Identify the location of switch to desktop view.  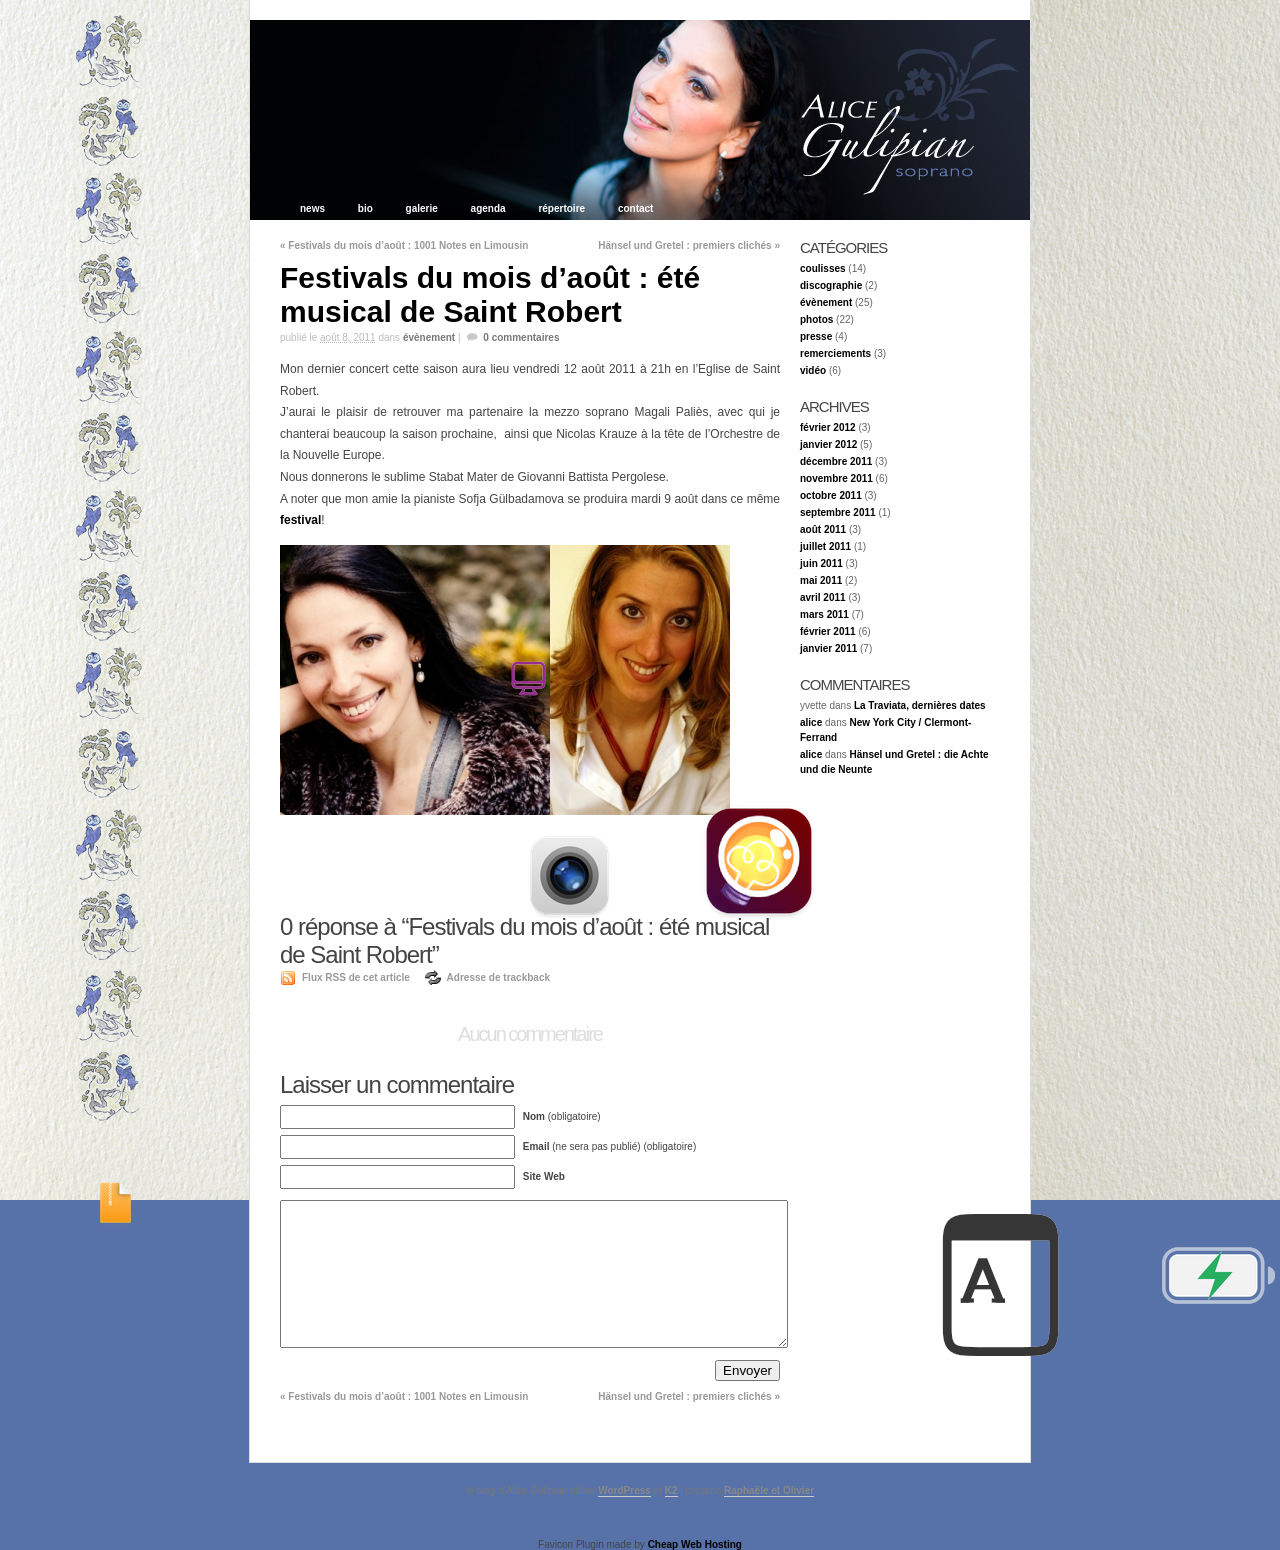
(528, 678).